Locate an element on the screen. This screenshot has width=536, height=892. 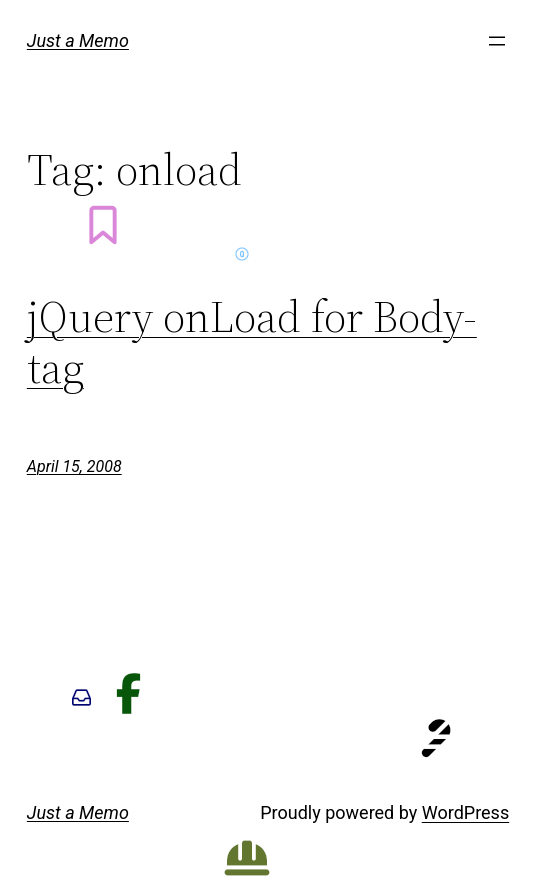
connect with facebook is located at coordinates (128, 693).